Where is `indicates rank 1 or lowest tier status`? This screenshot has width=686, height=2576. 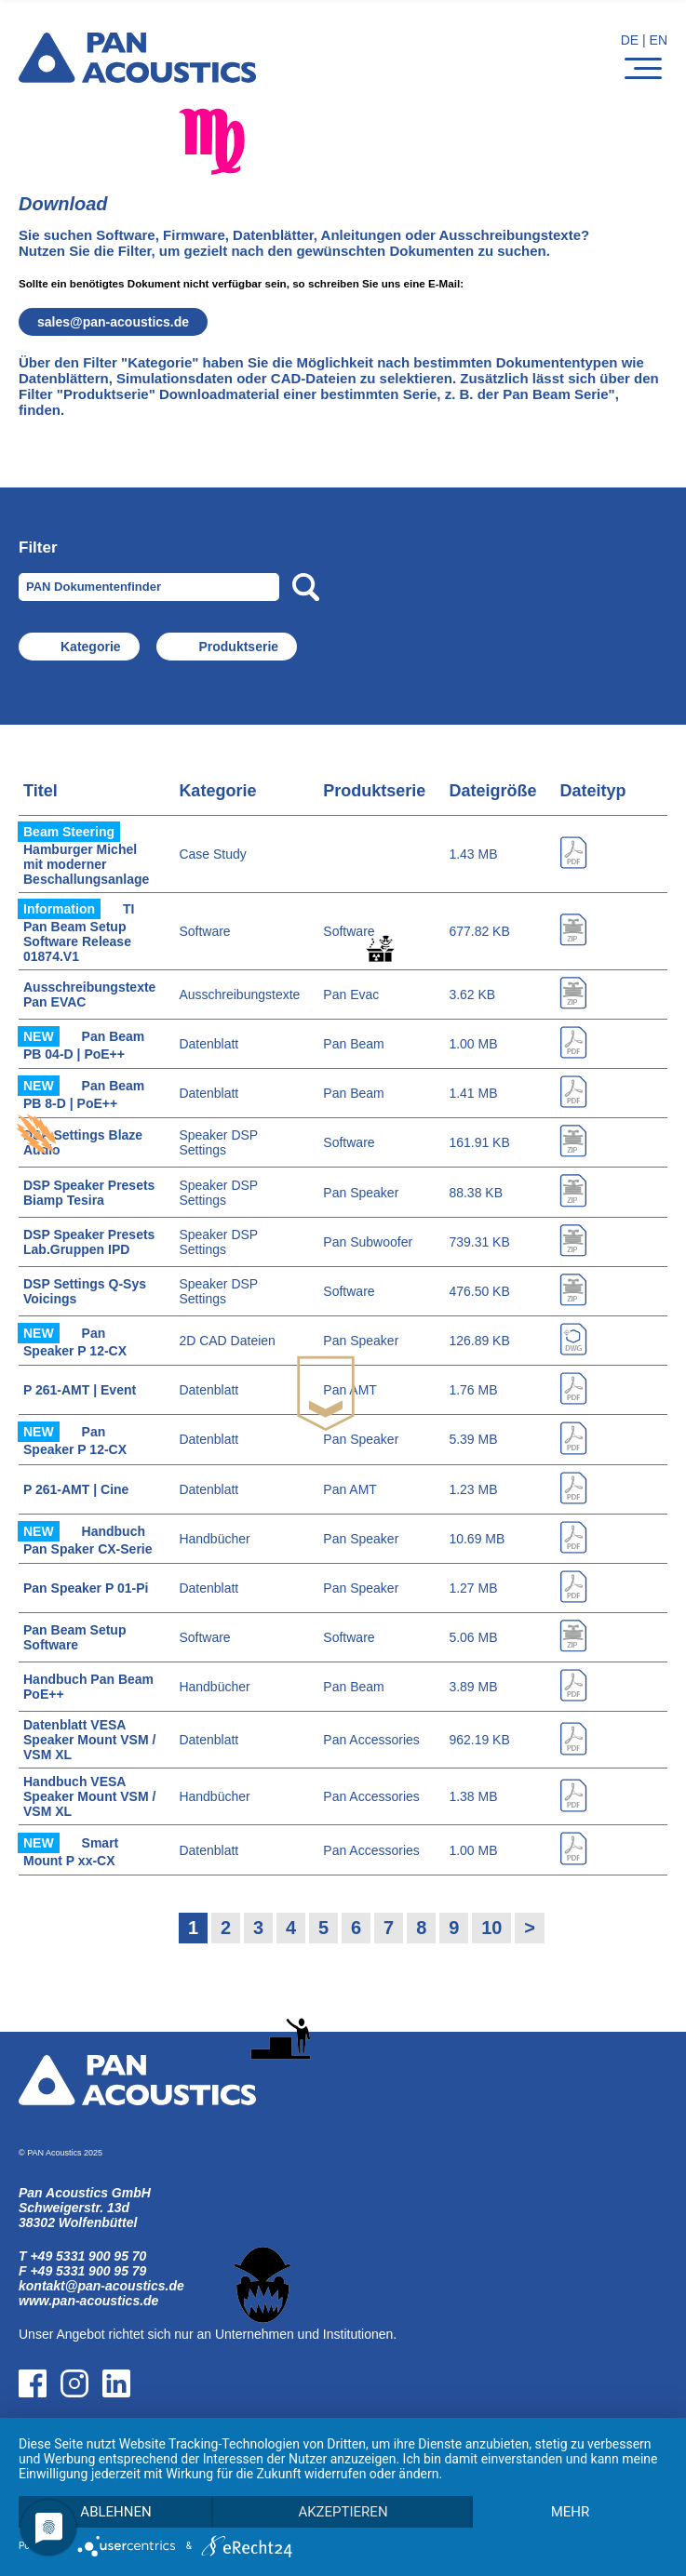 indicates rank 1 or lowest tier status is located at coordinates (326, 1394).